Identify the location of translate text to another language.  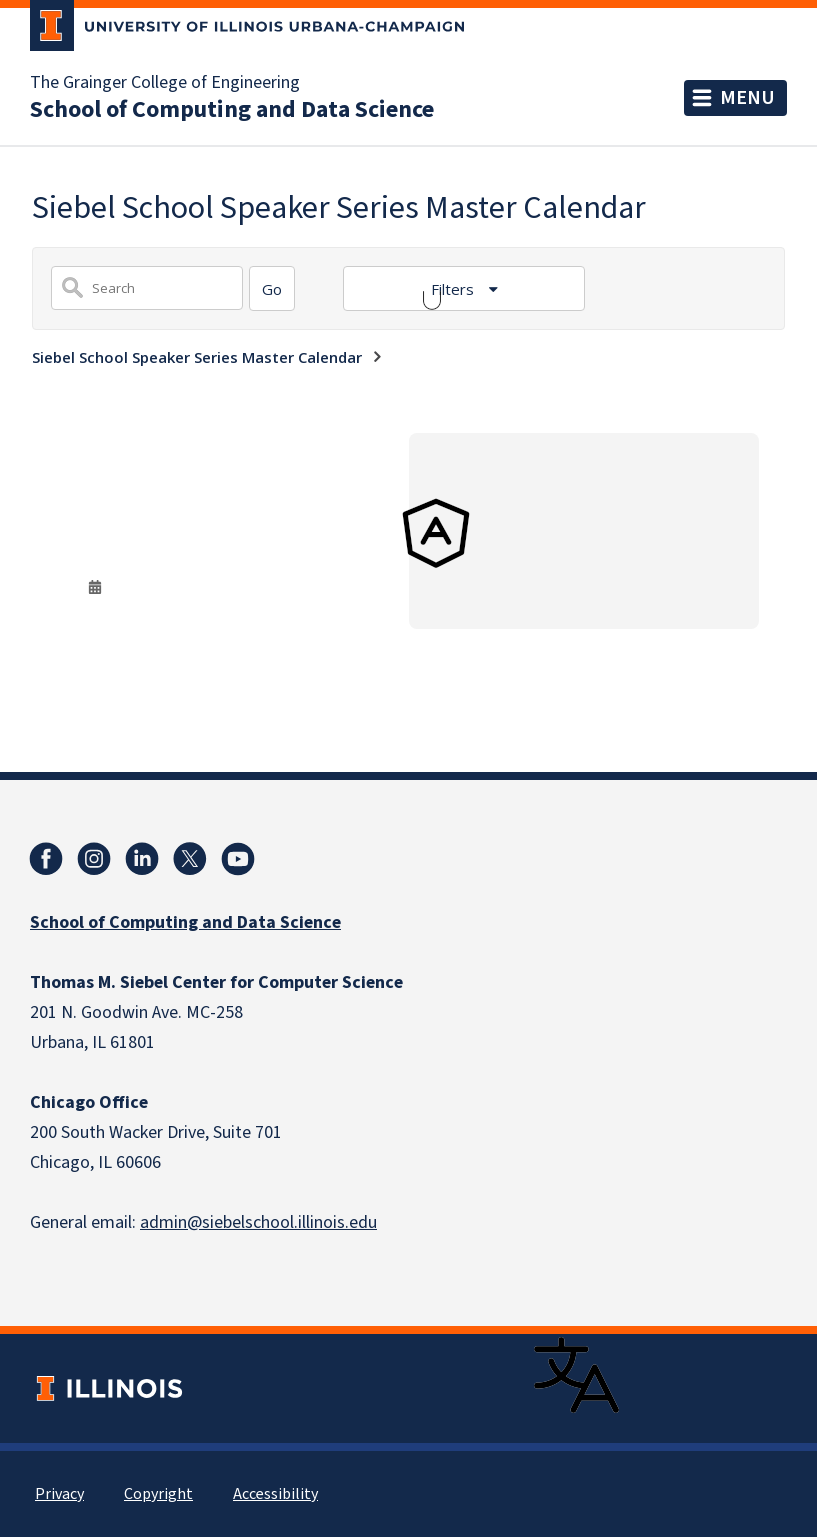
(573, 1376).